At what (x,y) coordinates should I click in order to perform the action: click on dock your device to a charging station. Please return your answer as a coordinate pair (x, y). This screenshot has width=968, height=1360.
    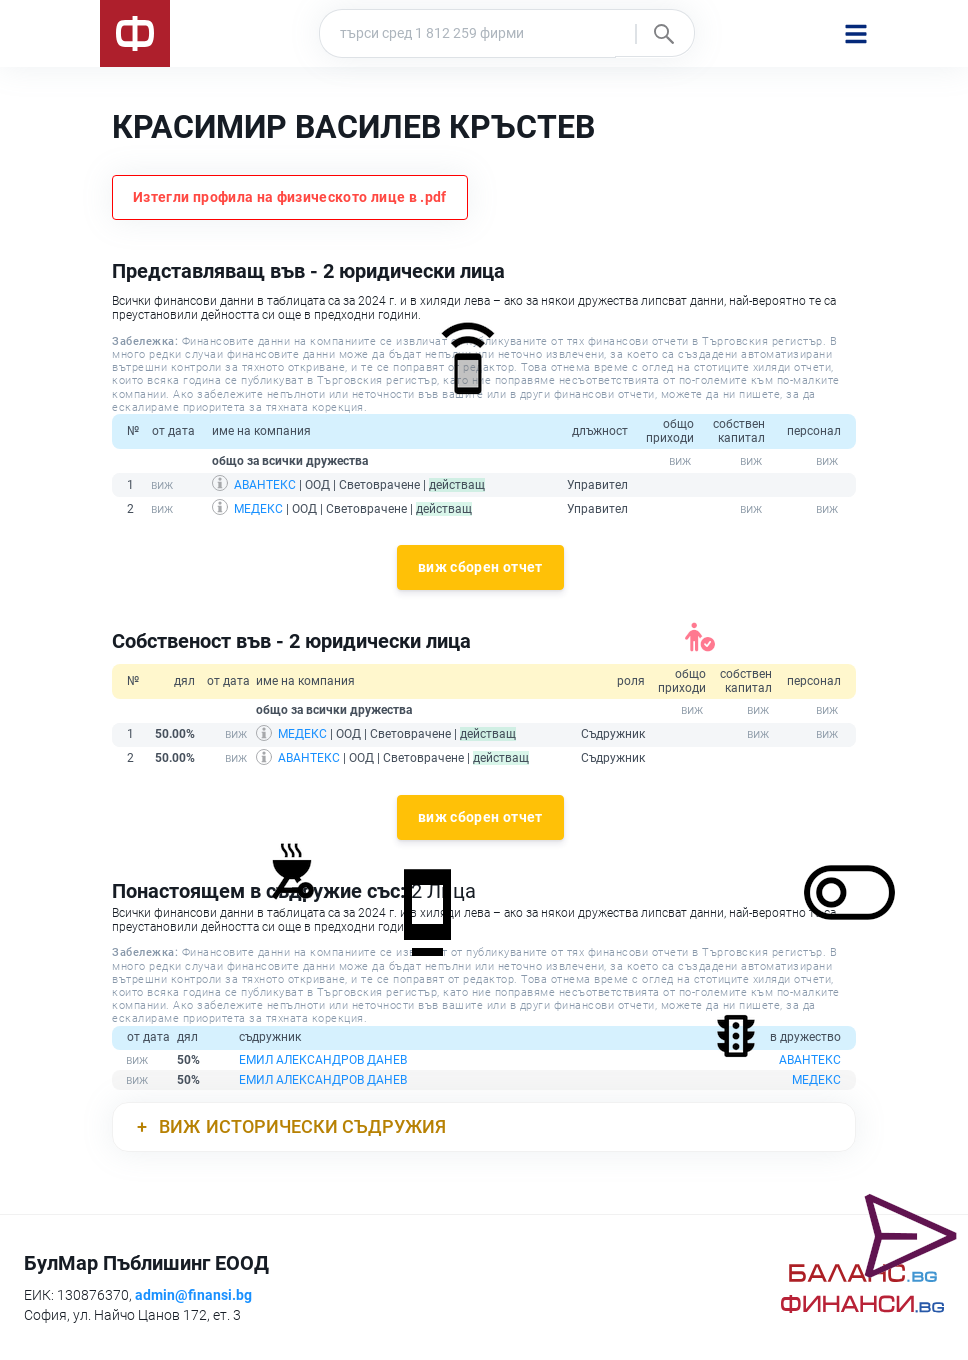
    Looking at the image, I should click on (427, 912).